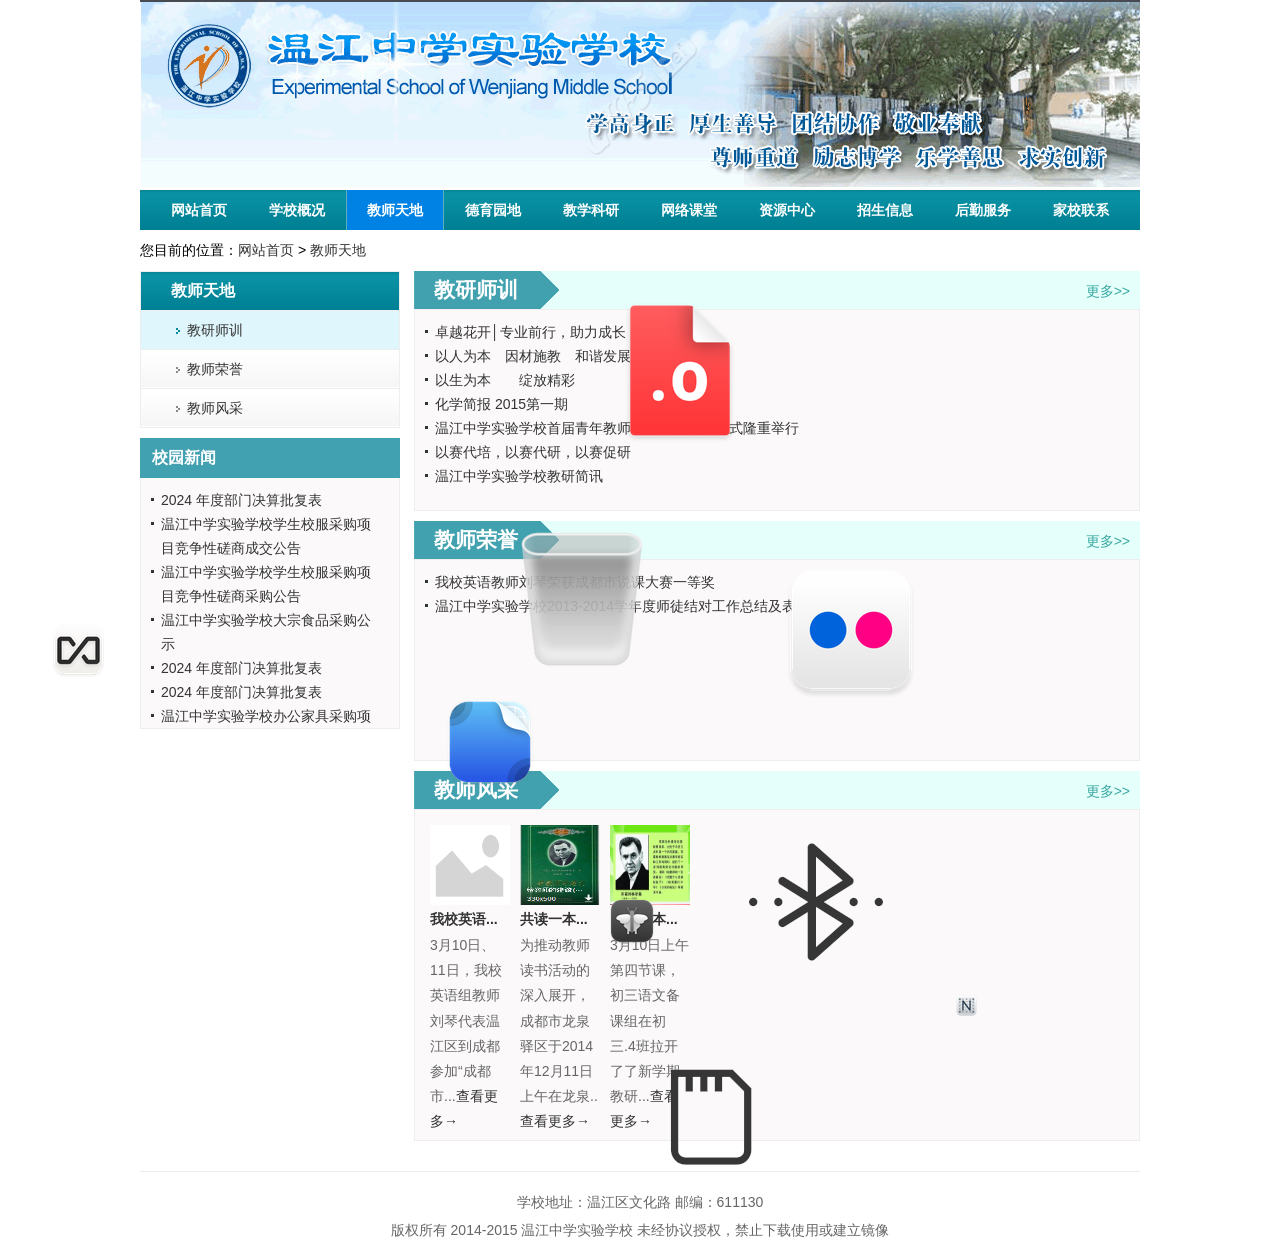  I want to click on connect your Flickr account, so click(851, 630).